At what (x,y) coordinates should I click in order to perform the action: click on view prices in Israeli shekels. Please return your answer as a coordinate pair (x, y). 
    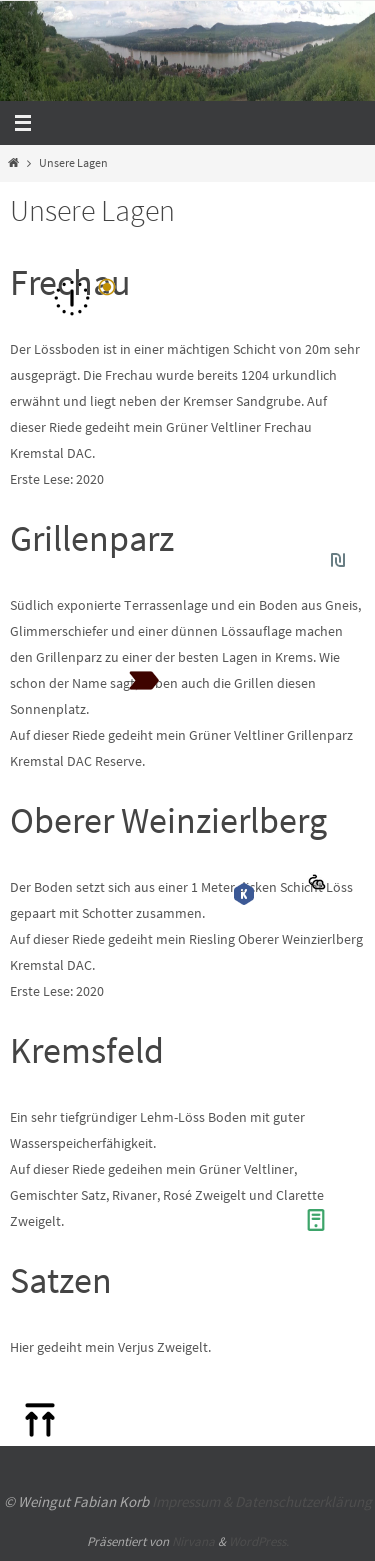
    Looking at the image, I should click on (338, 560).